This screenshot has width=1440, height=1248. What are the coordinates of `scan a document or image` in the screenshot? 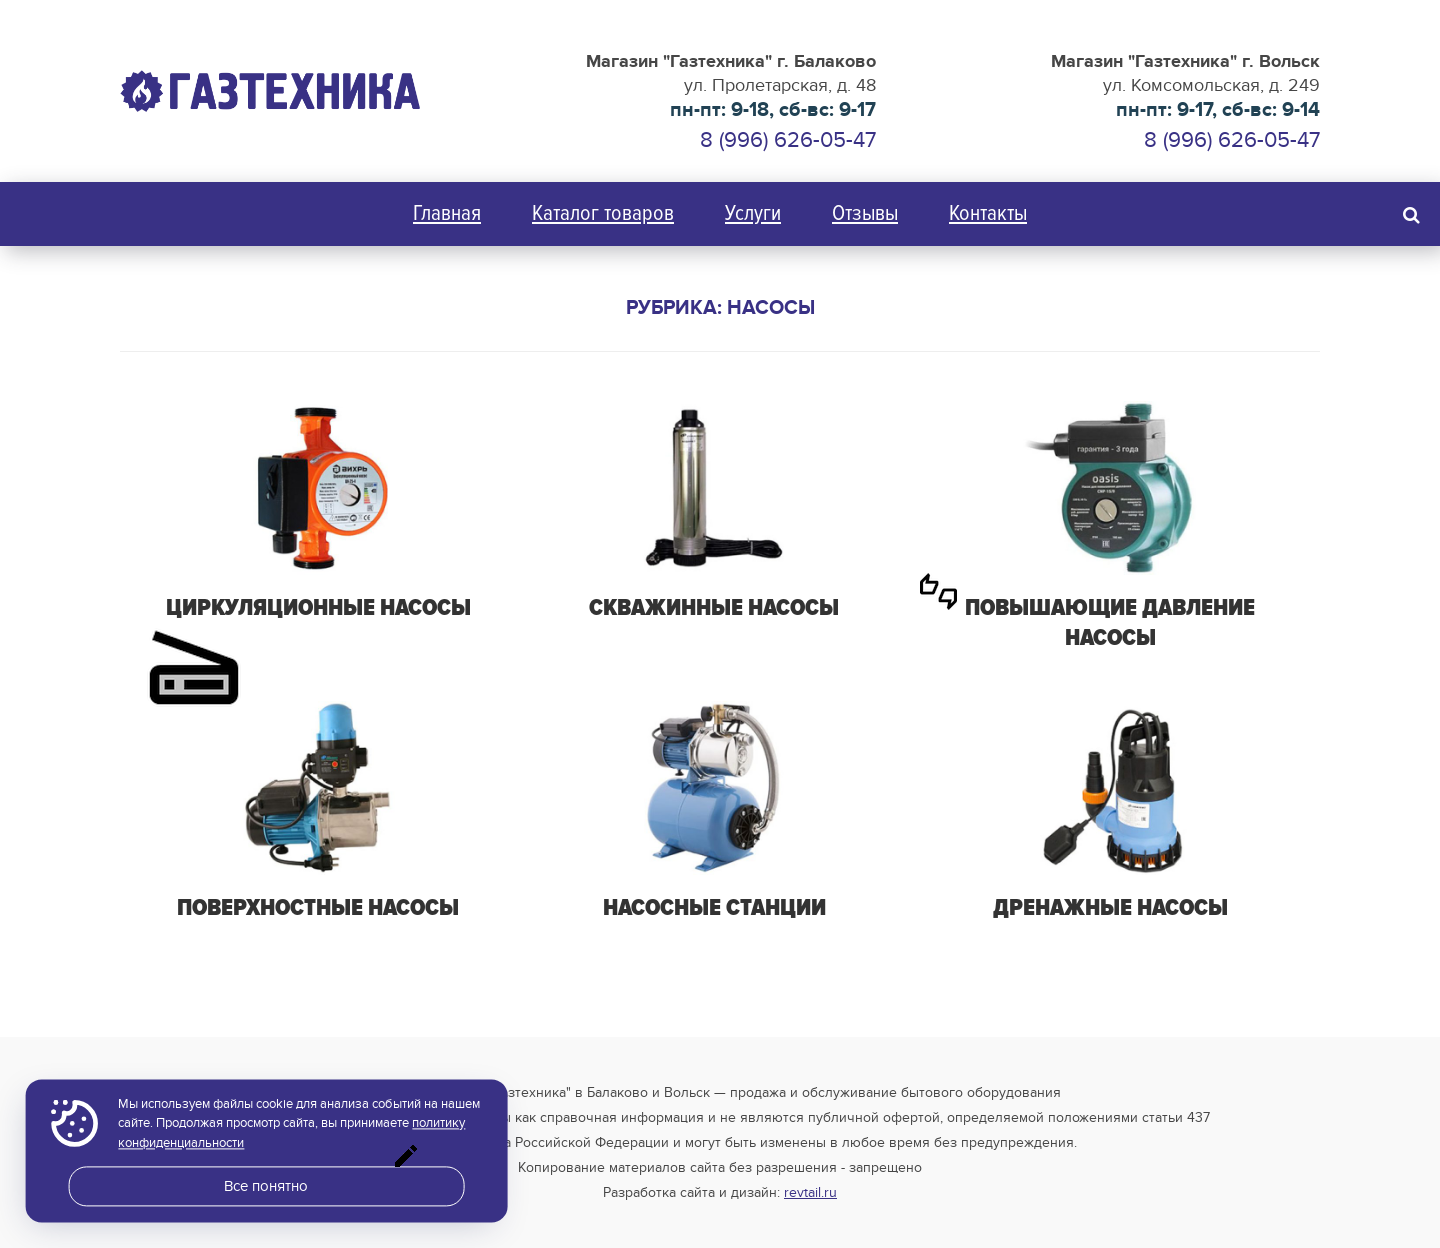 It's located at (194, 665).